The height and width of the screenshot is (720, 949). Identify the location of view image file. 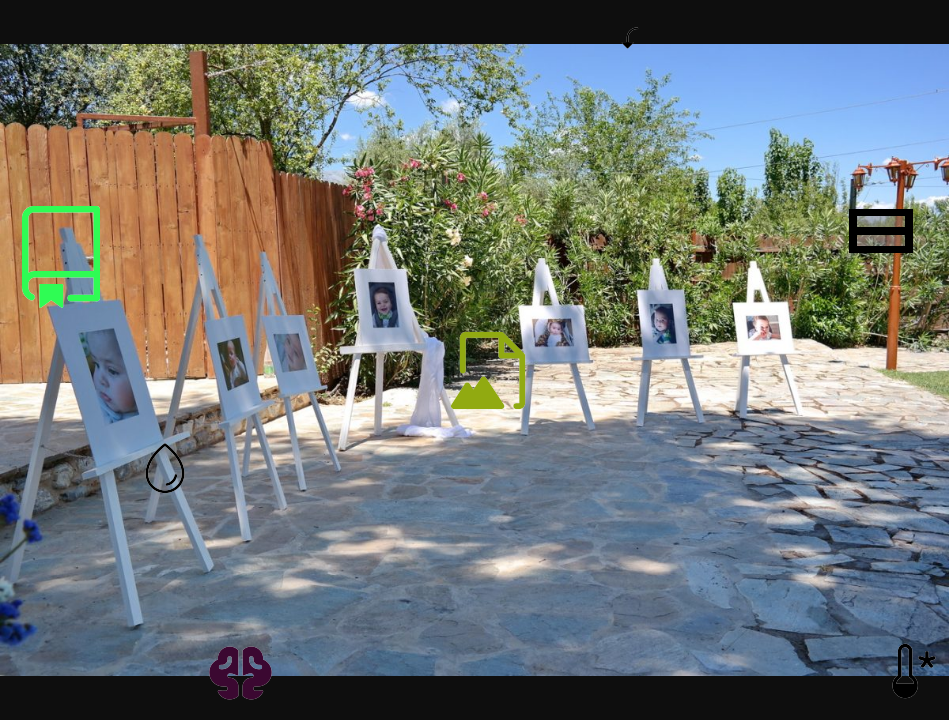
(492, 370).